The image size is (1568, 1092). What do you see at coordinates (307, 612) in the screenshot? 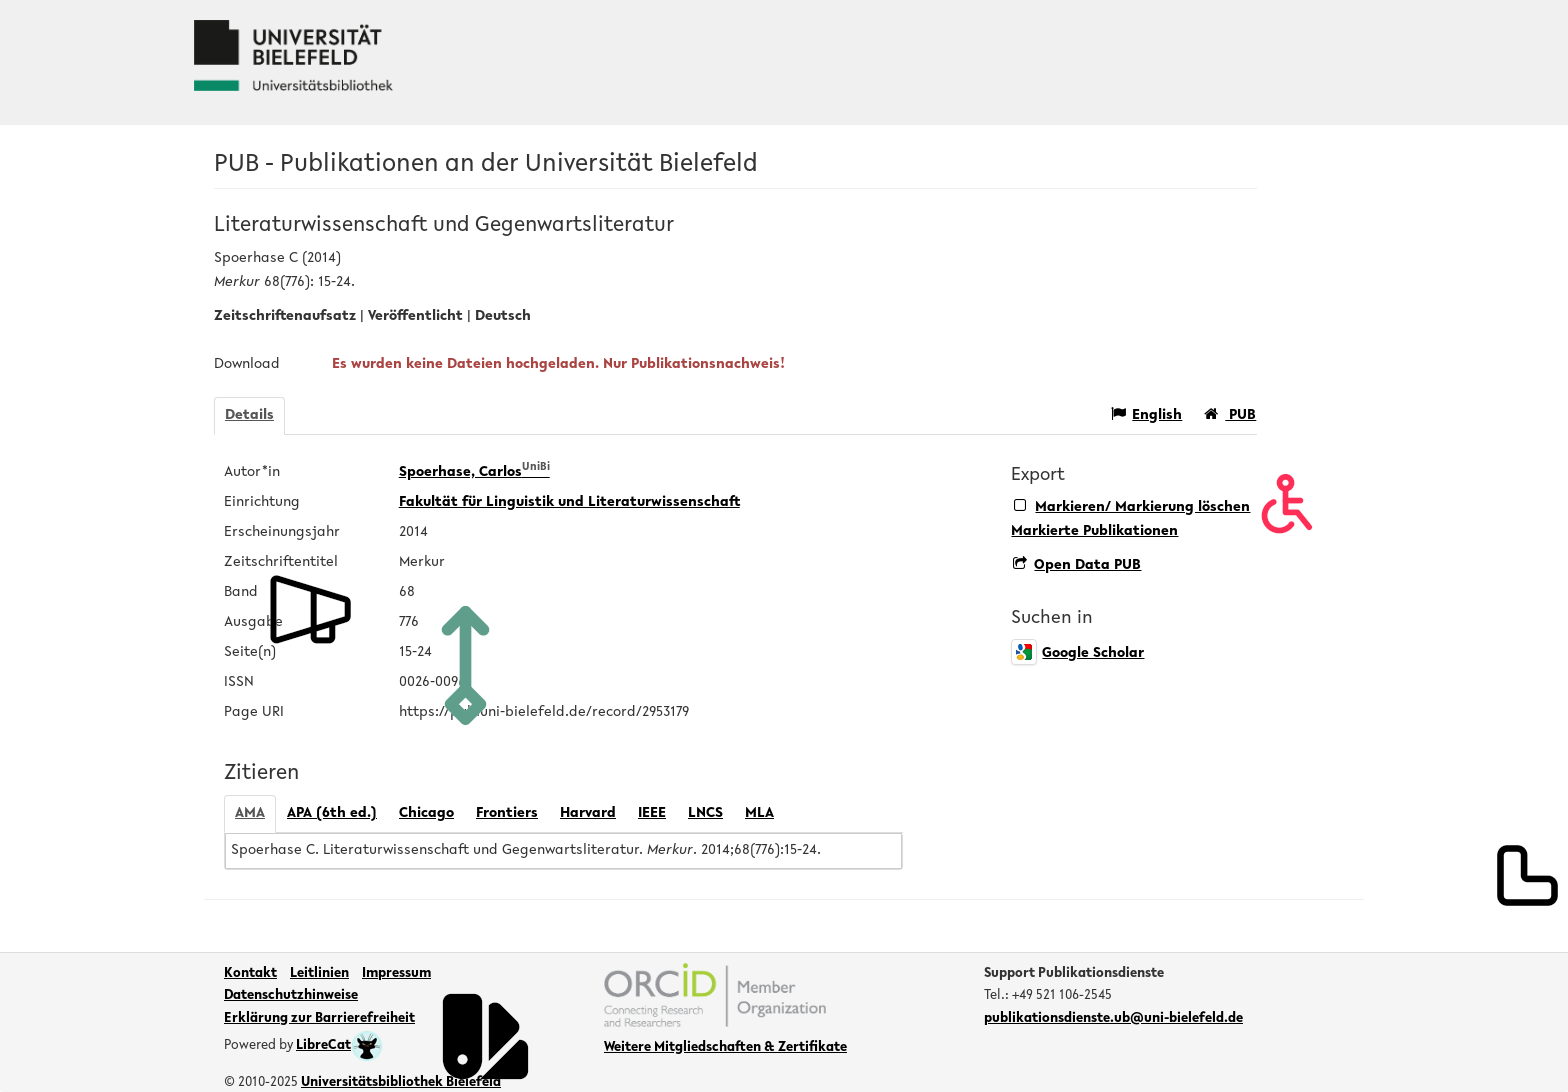
I see `make an announcement or broadcast` at bounding box center [307, 612].